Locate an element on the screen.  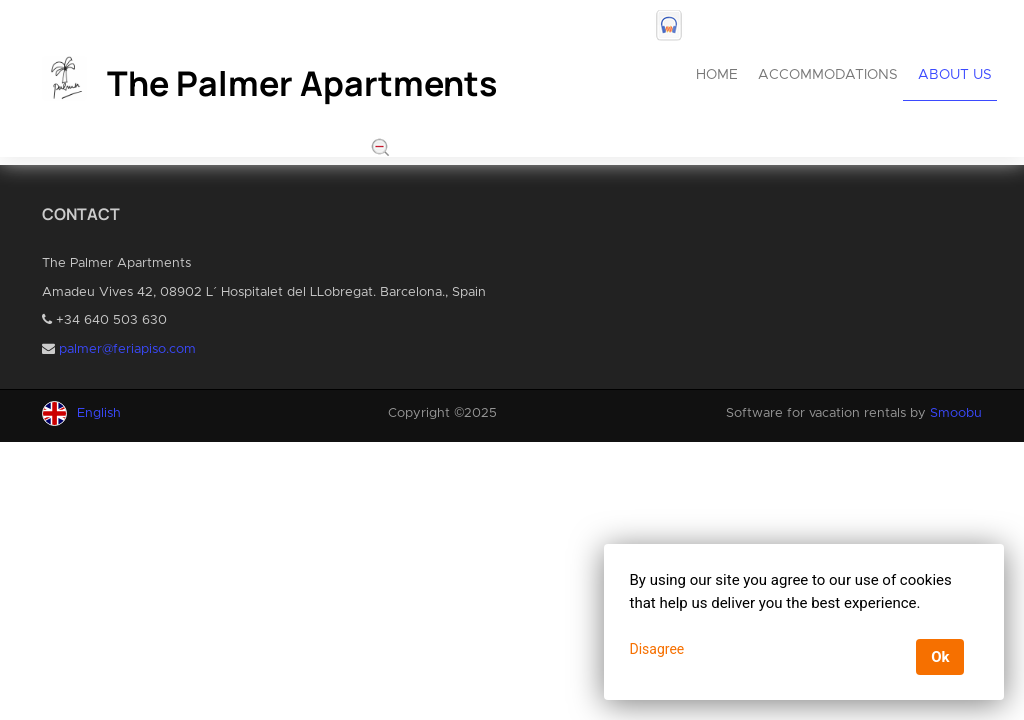
zoom out of the current view is located at coordinates (380, 147).